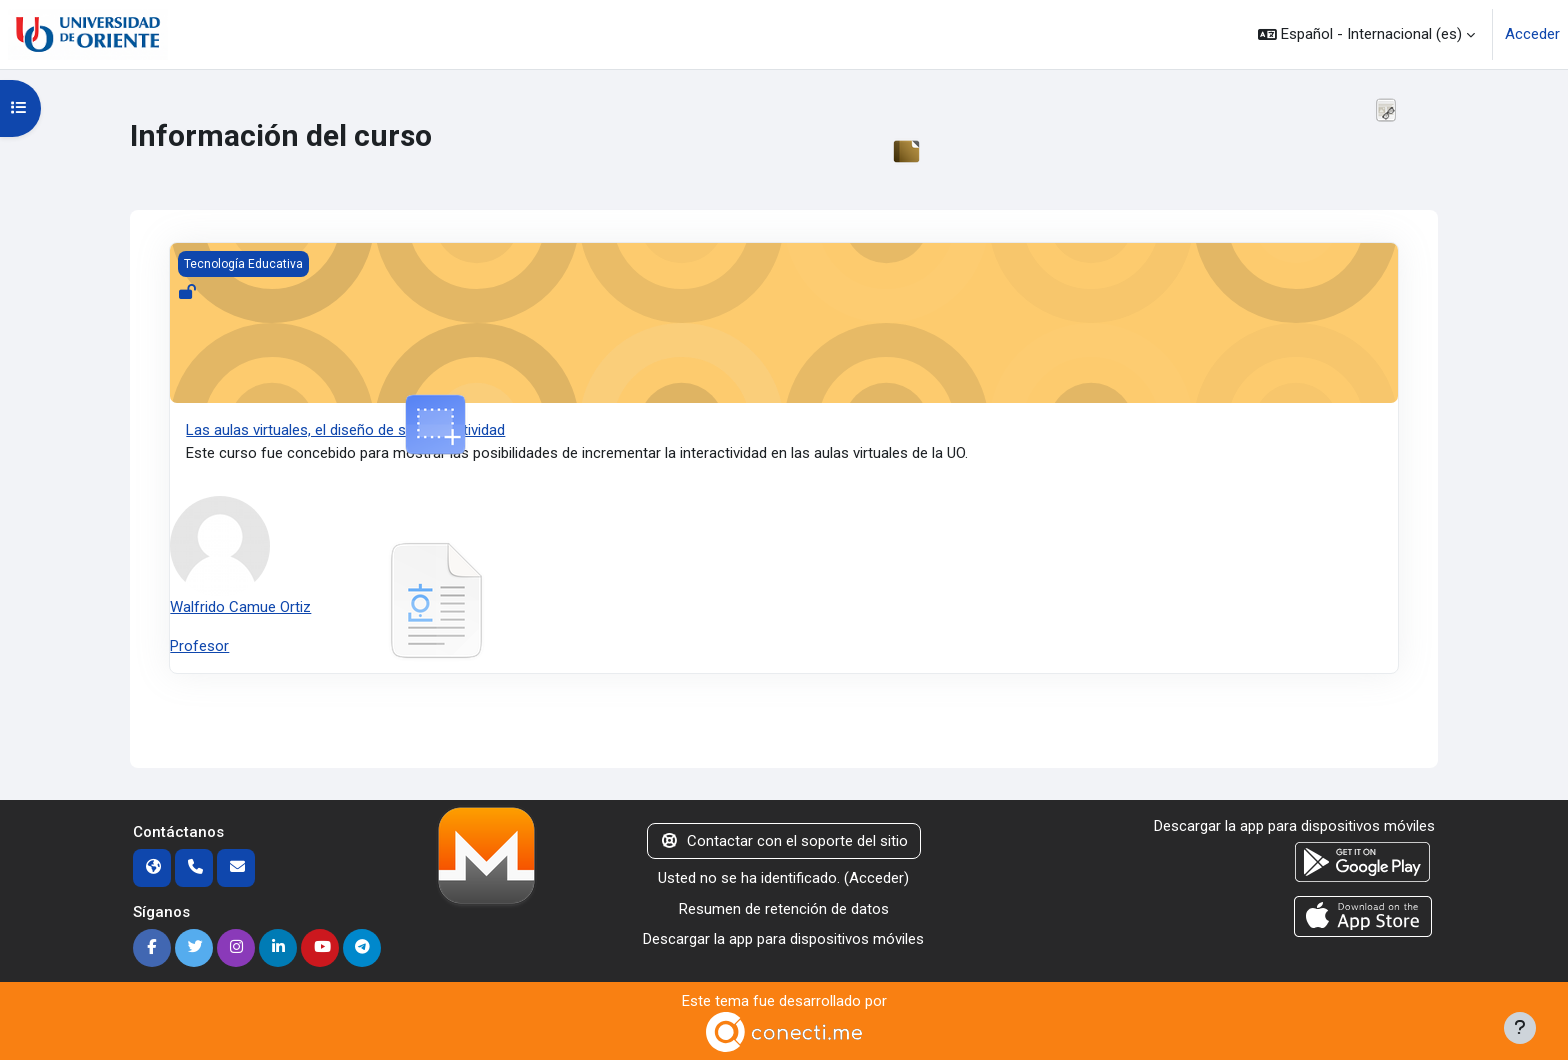  Describe the element at coordinates (436, 600) in the screenshot. I see `hancom hangul word processor document file` at that location.